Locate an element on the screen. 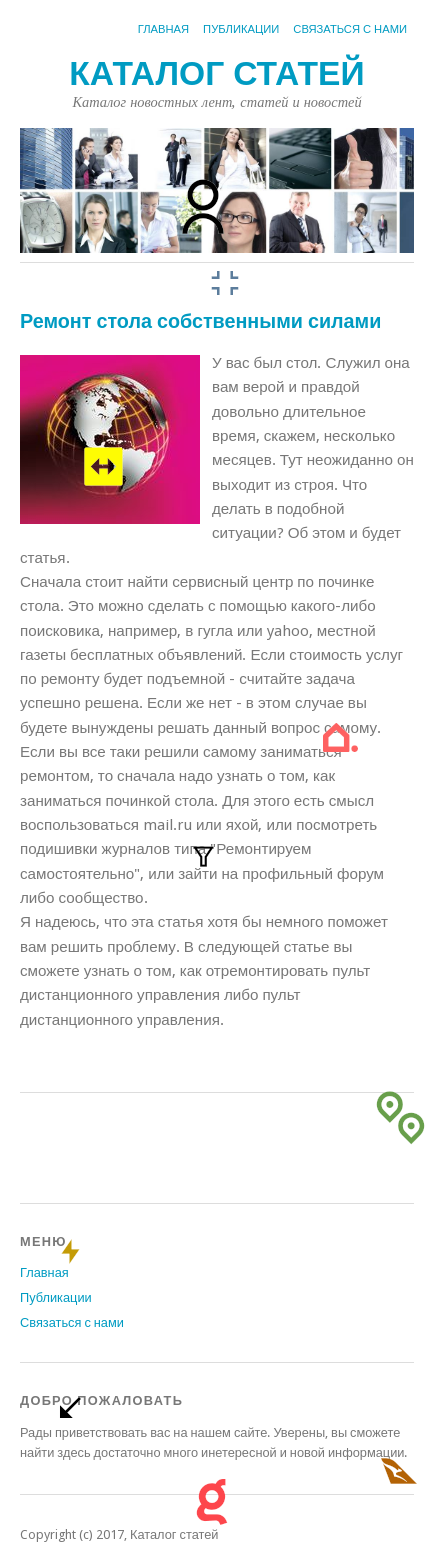 The image size is (434, 1564). navigate back and down is located at coordinates (70, 1408).